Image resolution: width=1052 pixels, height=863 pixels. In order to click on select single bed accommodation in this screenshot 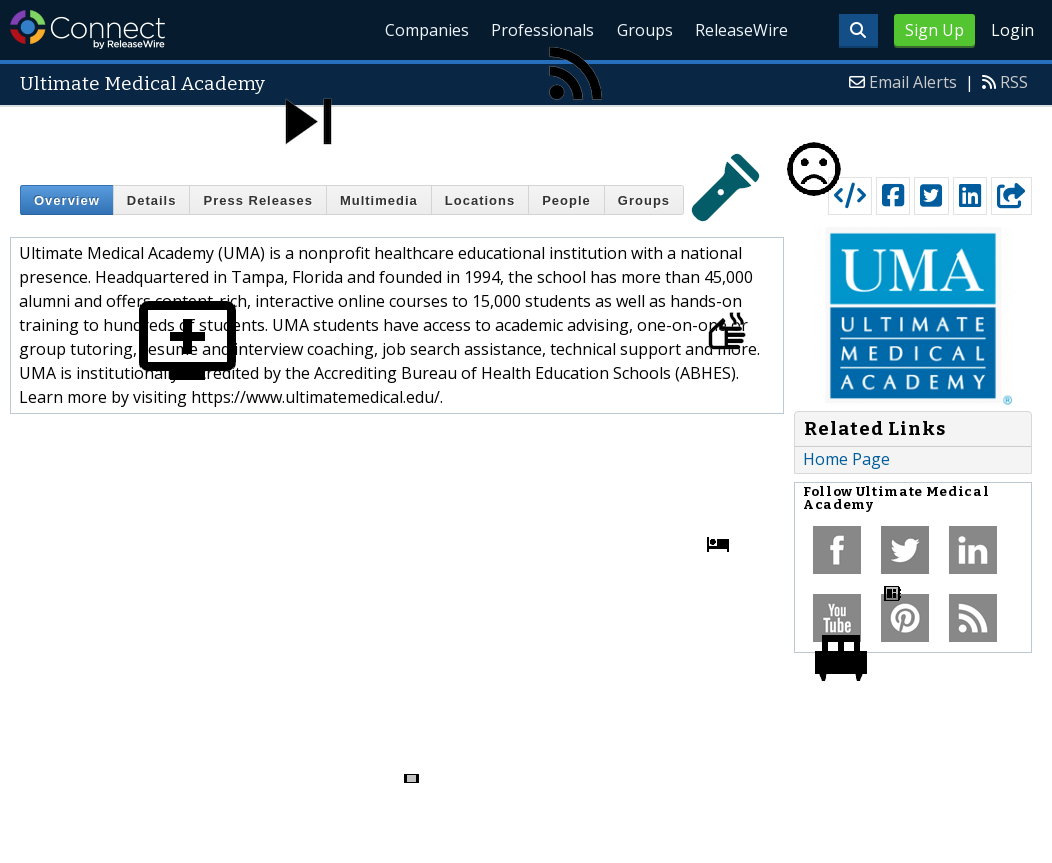, I will do `click(841, 658)`.